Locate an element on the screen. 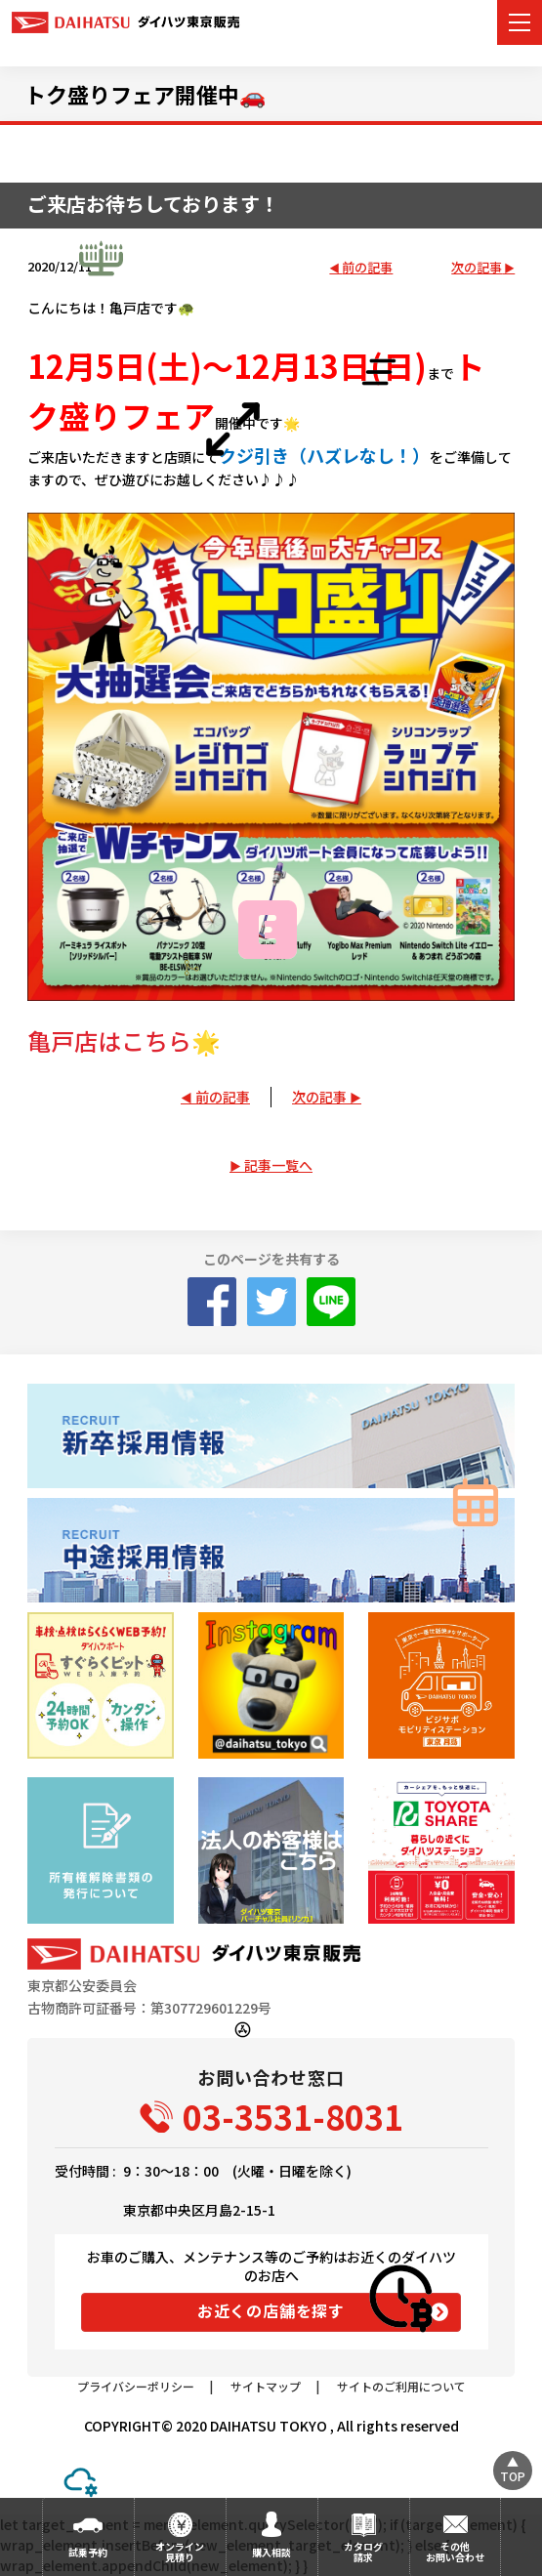 Image resolution: width=542 pixels, height=2576 pixels. view bitcoin transaction history is located at coordinates (400, 2296).